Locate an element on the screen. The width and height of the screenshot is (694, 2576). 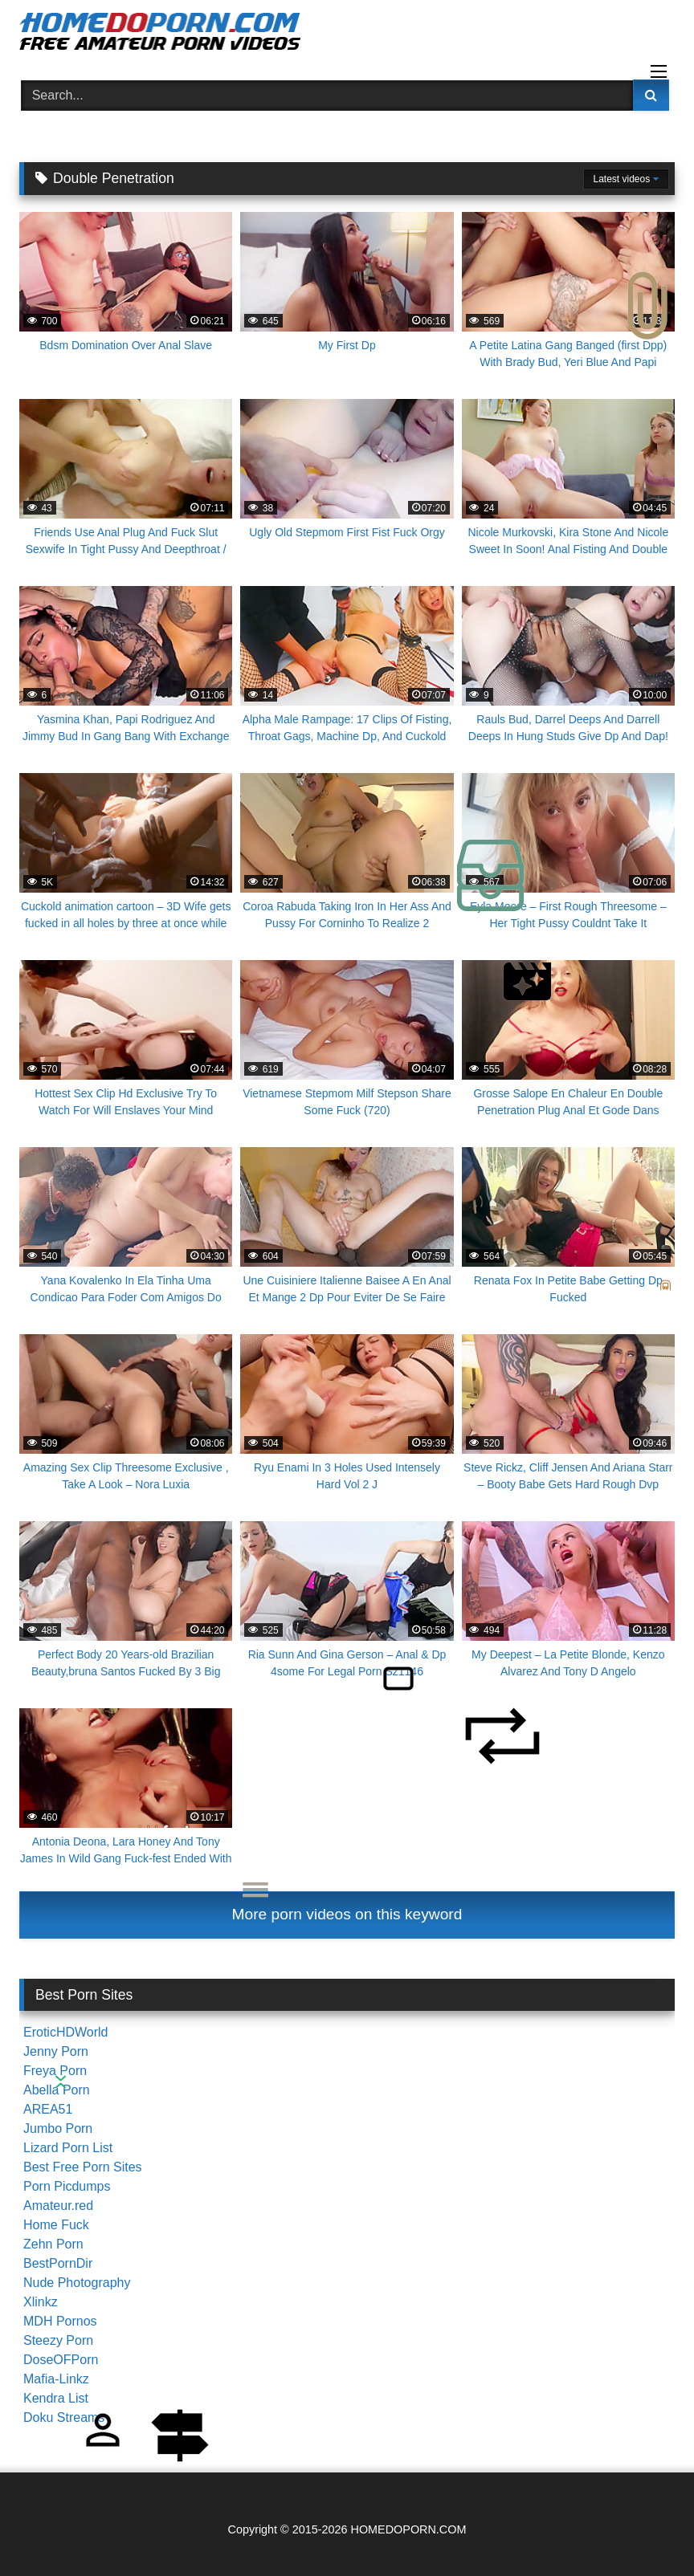
switch to landscape orientation is located at coordinates (398, 1679).